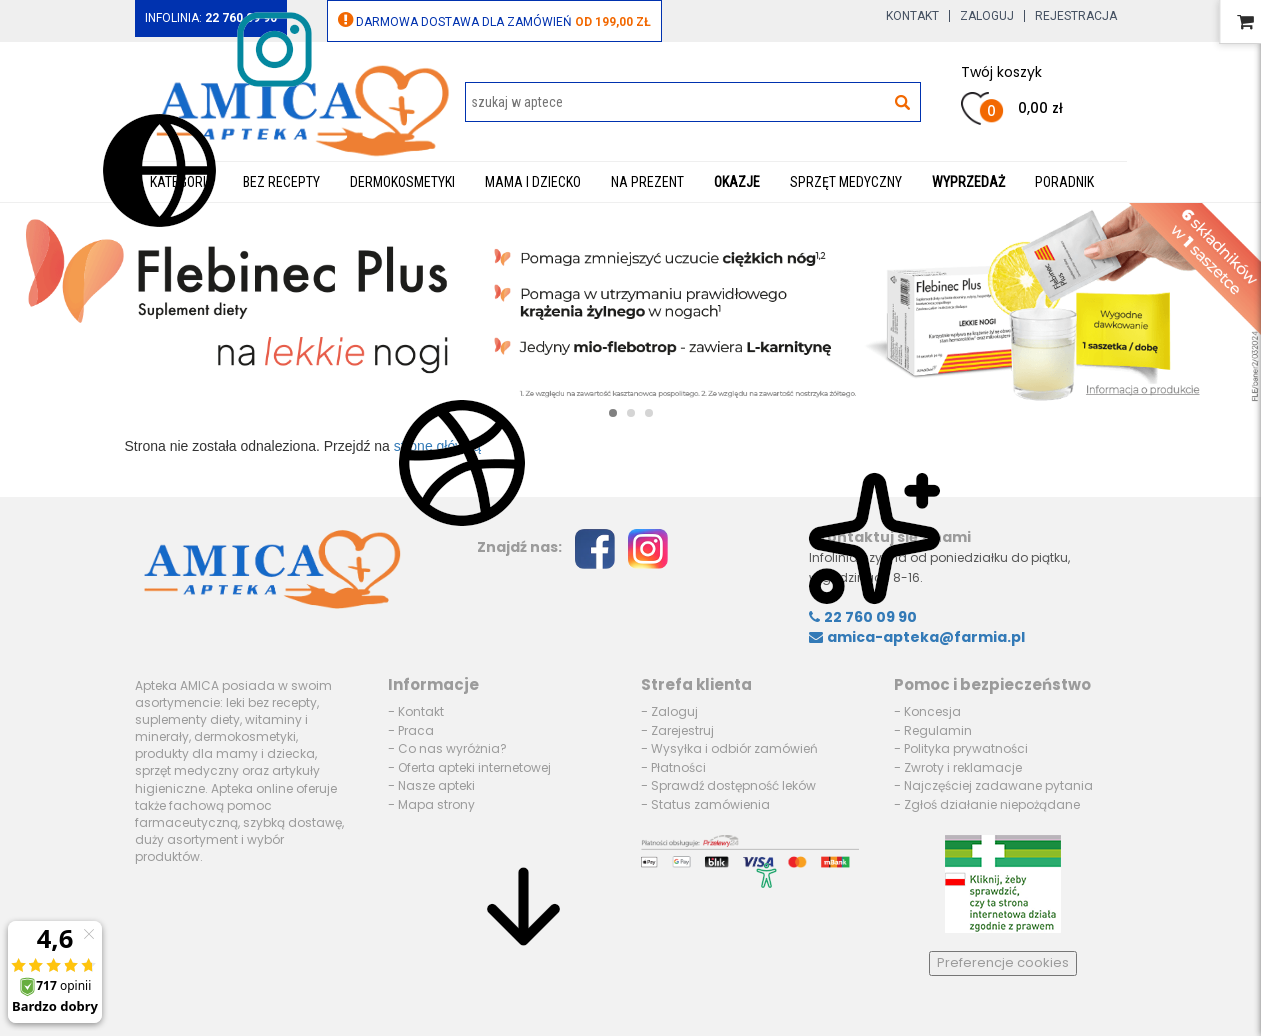 Image resolution: width=1261 pixels, height=1036 pixels. Describe the element at coordinates (274, 49) in the screenshot. I see `open instagram app` at that location.